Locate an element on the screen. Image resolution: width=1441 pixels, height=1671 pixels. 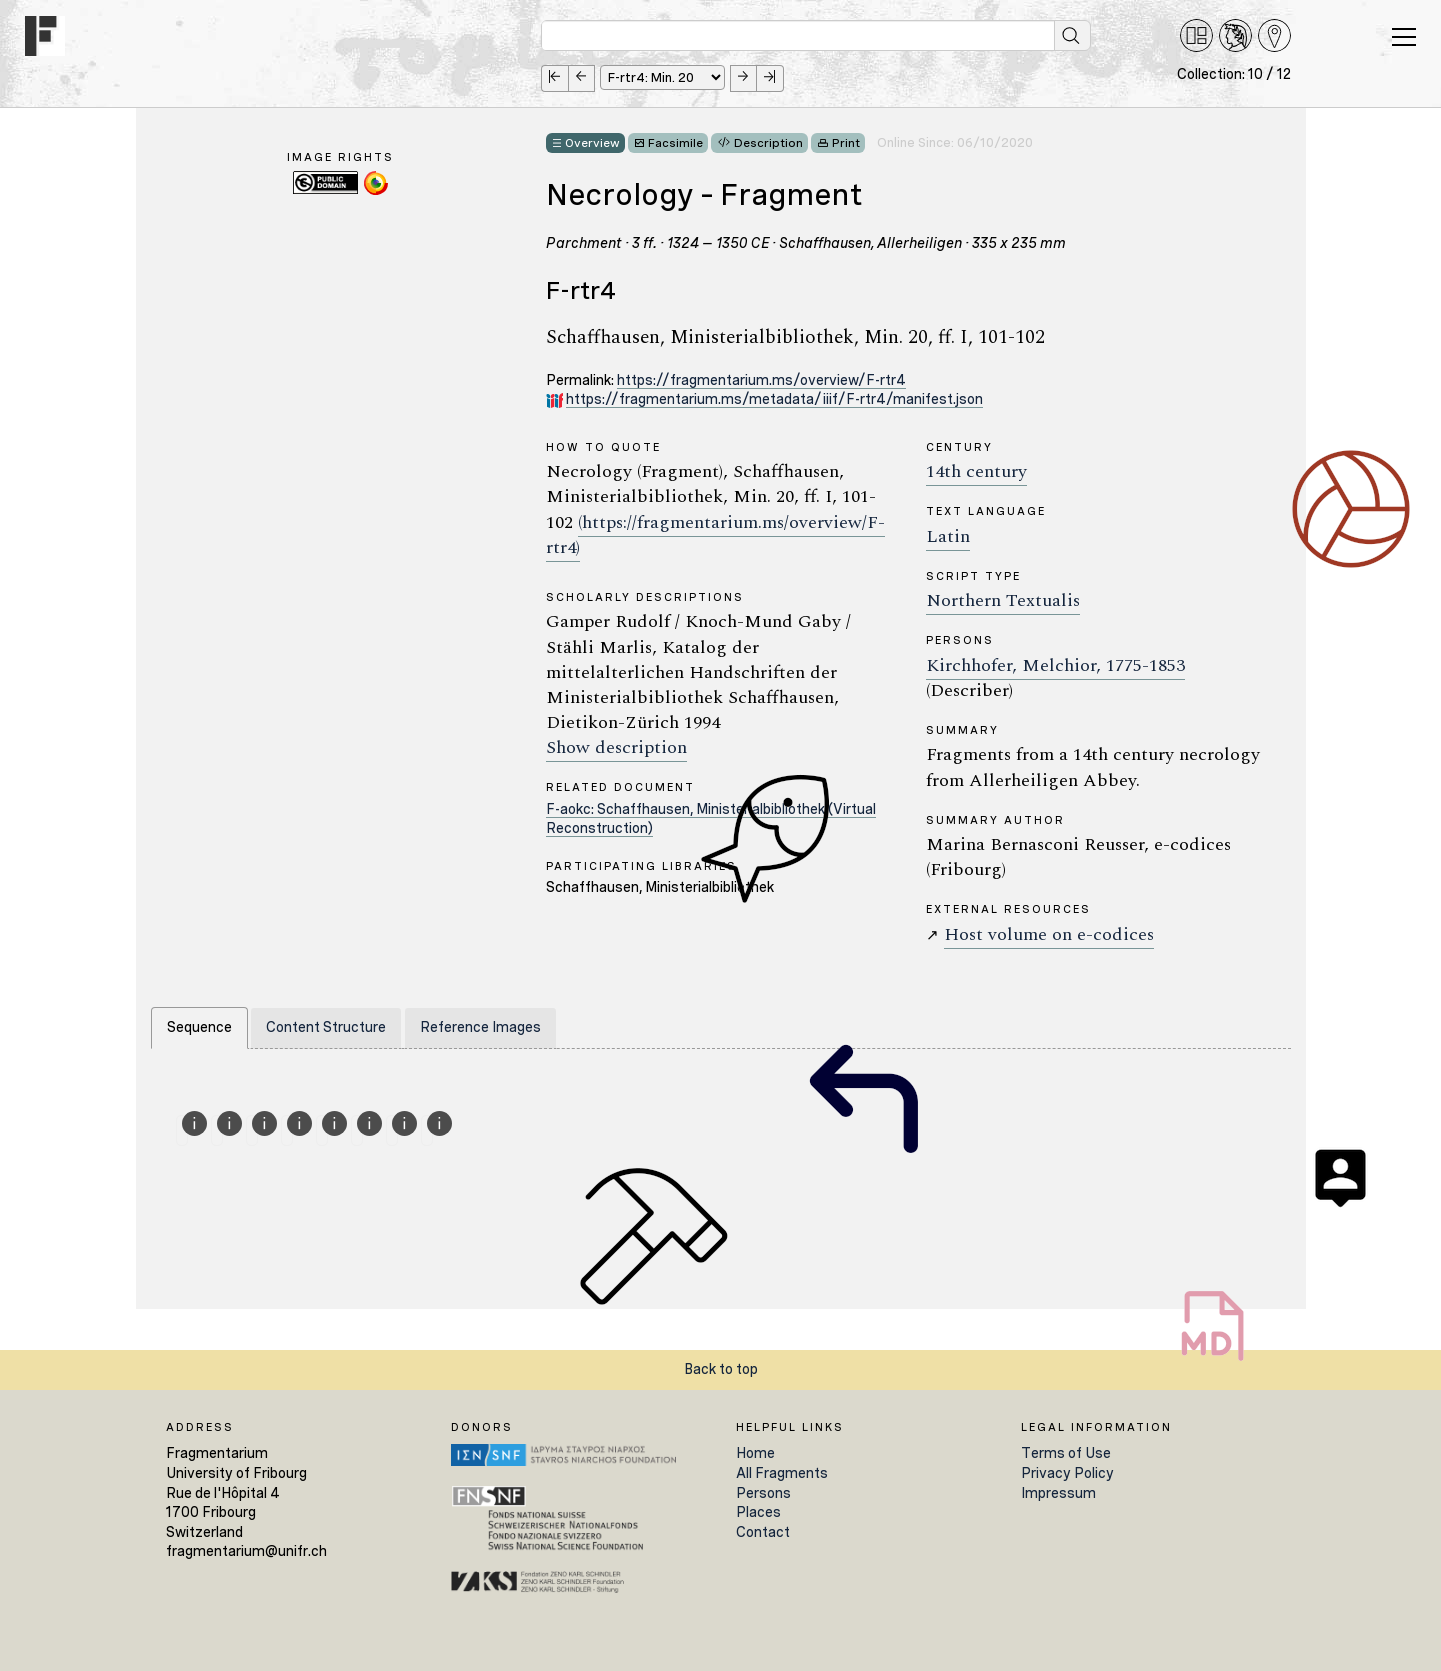
browse seafood or fish-related content is located at coordinates (772, 832).